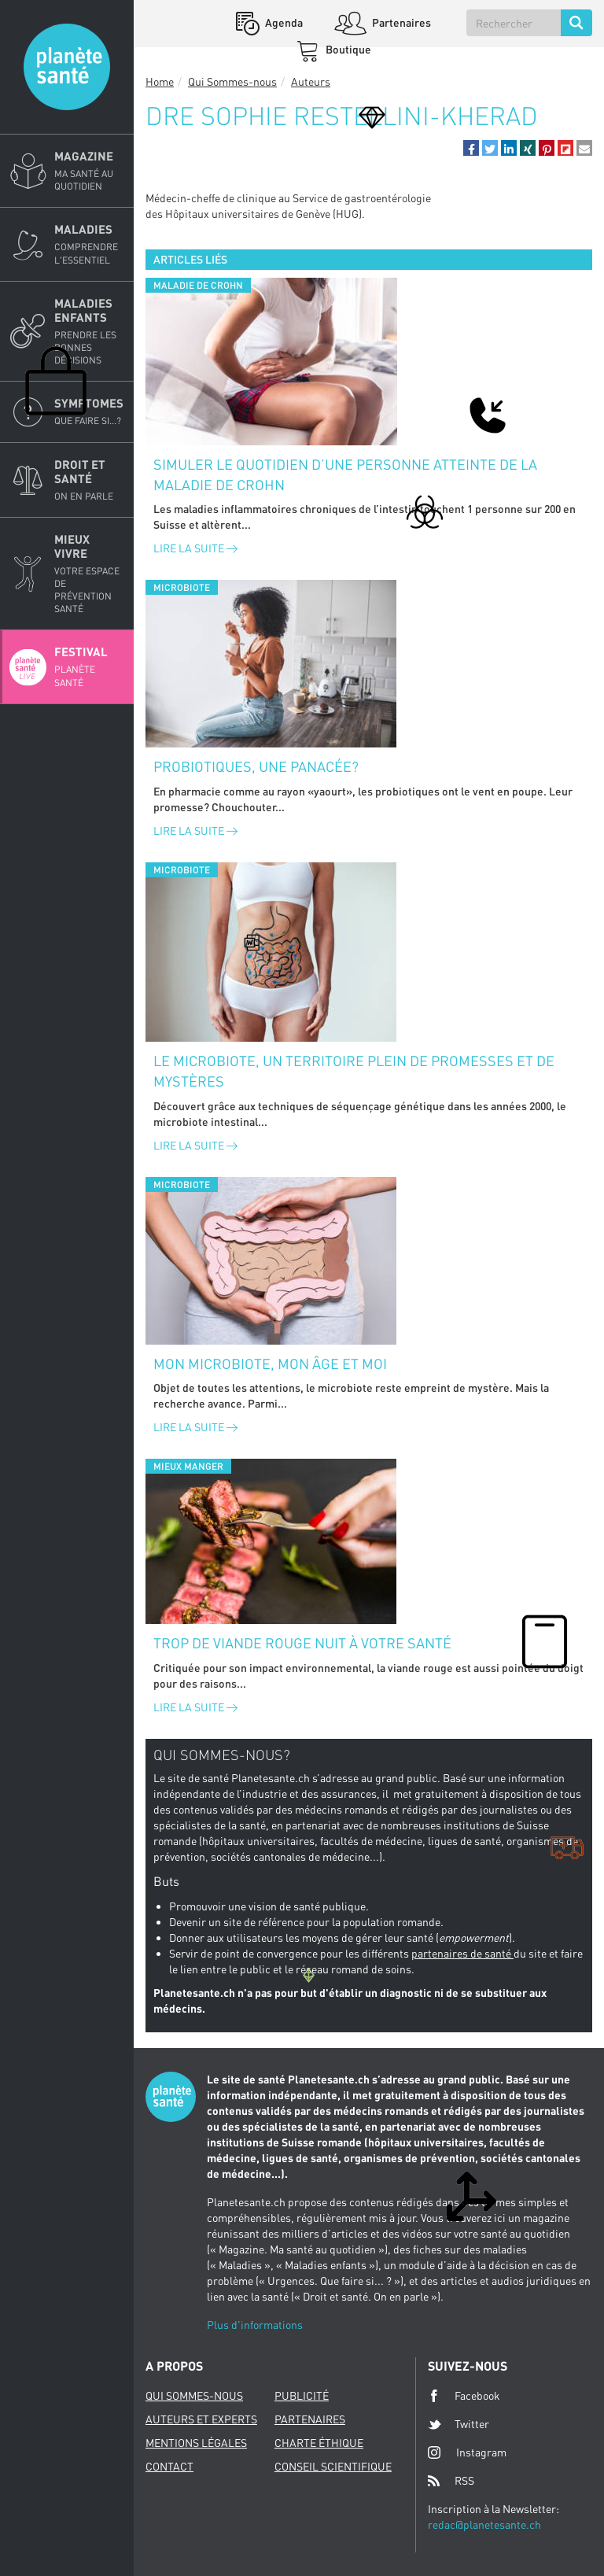 This screenshot has width=604, height=2576. I want to click on view ethereum wallet or balance, so click(308, 1975).